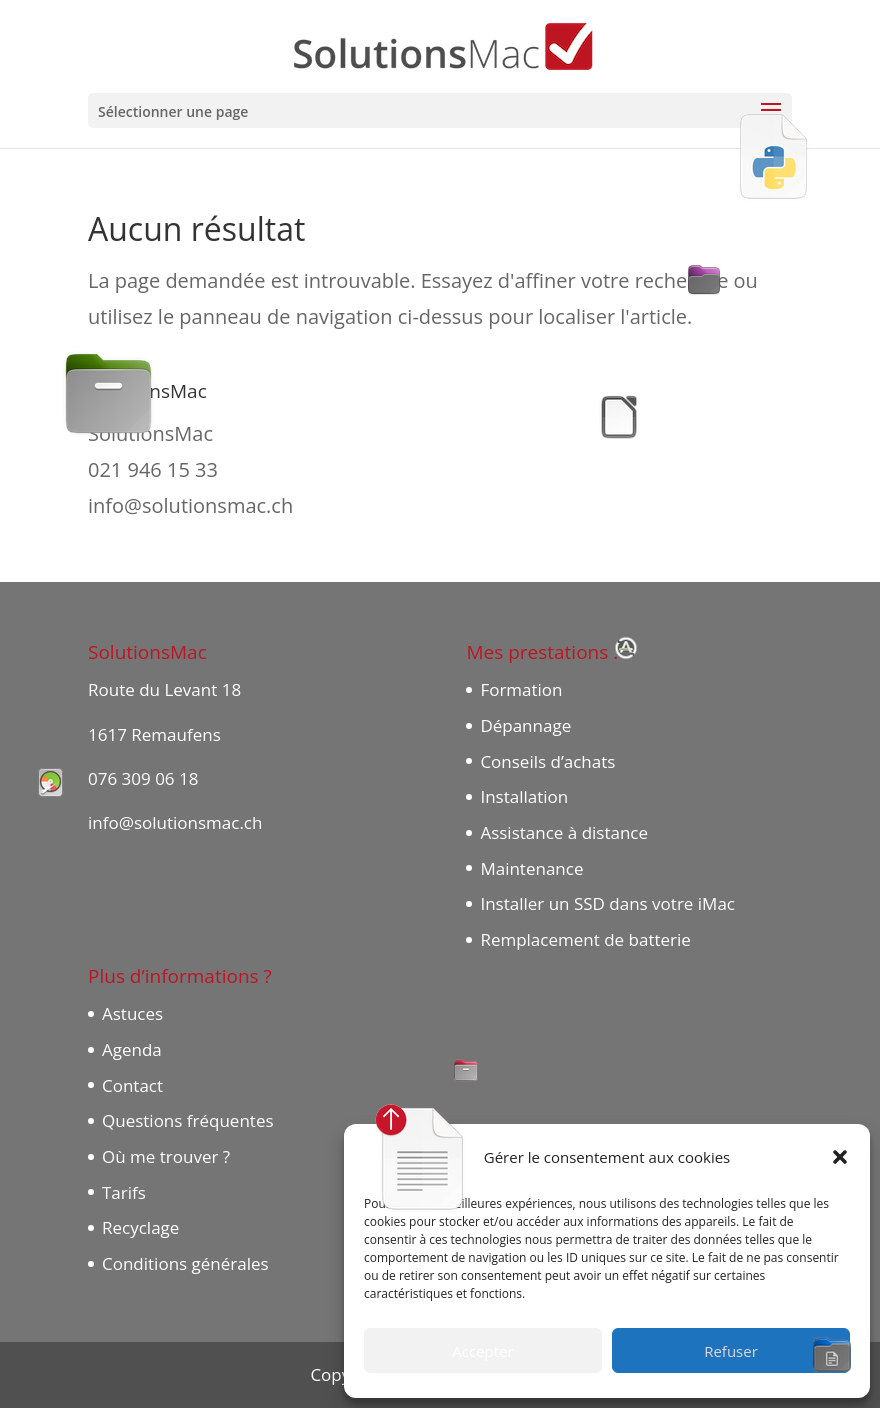 Image resolution: width=880 pixels, height=1408 pixels. What do you see at coordinates (422, 1158) in the screenshot?
I see `send or share a document` at bounding box center [422, 1158].